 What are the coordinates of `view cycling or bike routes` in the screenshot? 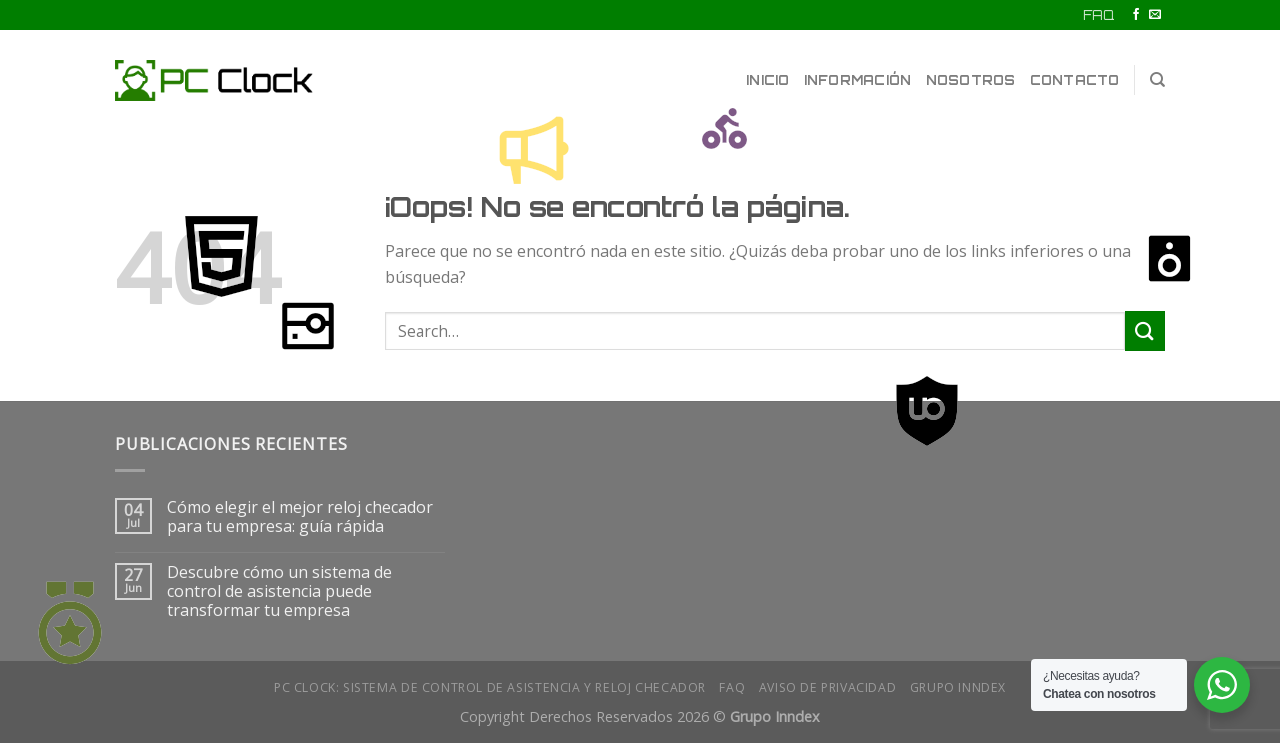 It's located at (724, 130).